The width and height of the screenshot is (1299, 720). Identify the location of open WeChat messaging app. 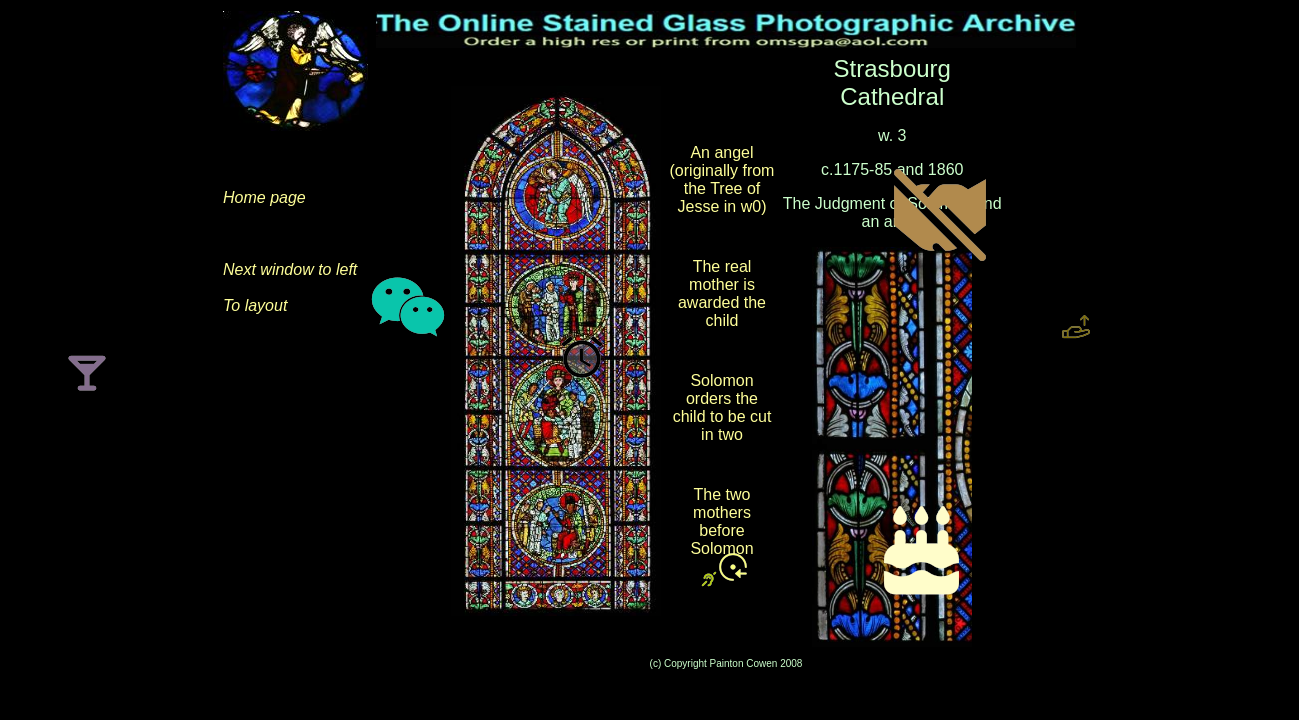
(408, 307).